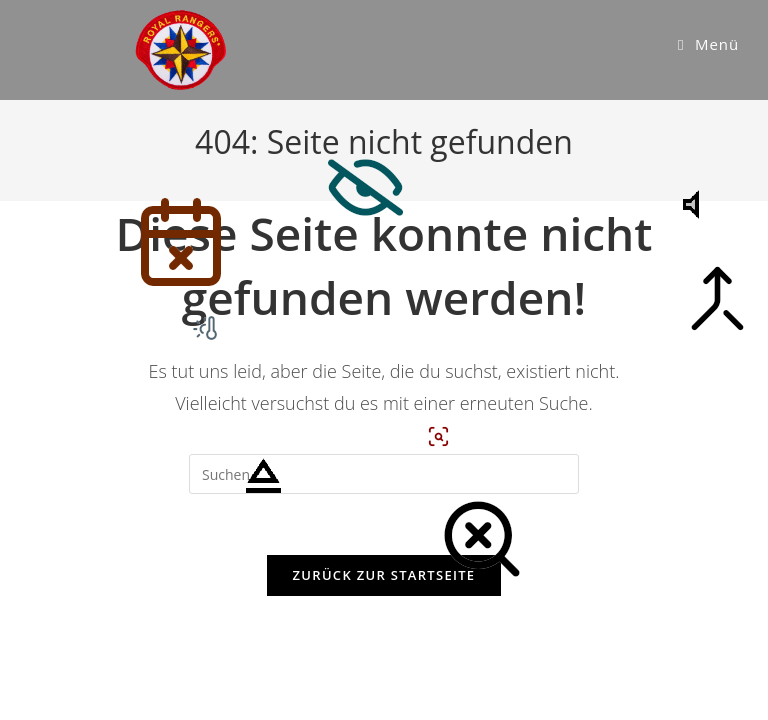  Describe the element at coordinates (263, 475) in the screenshot. I see `eject a disc or removable media` at that location.